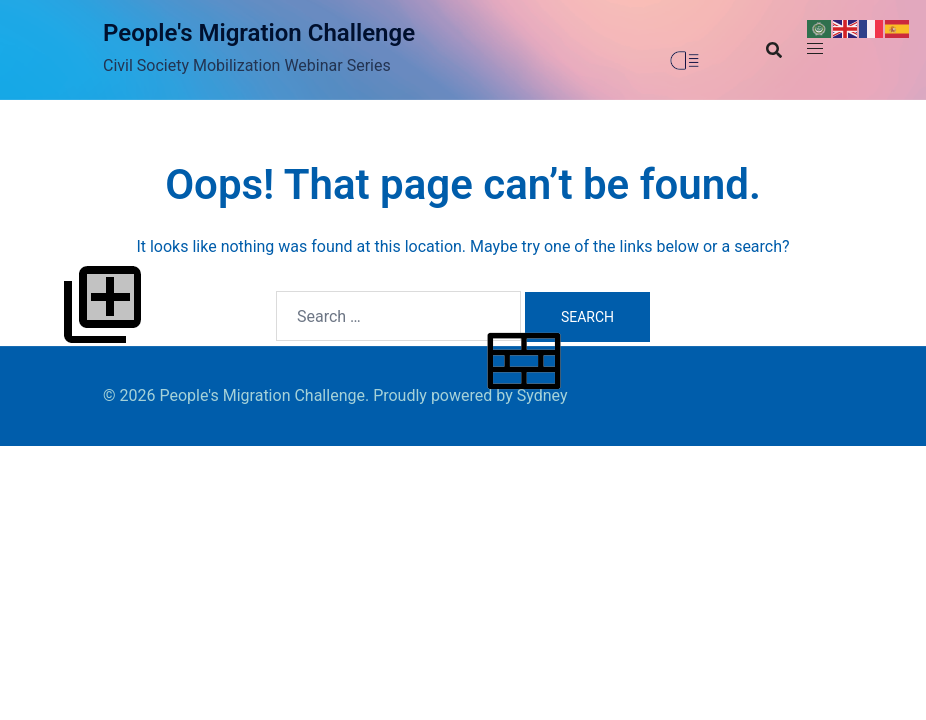 The width and height of the screenshot is (926, 720). Describe the element at coordinates (684, 60) in the screenshot. I see `toggle vehicle headlights on/off` at that location.